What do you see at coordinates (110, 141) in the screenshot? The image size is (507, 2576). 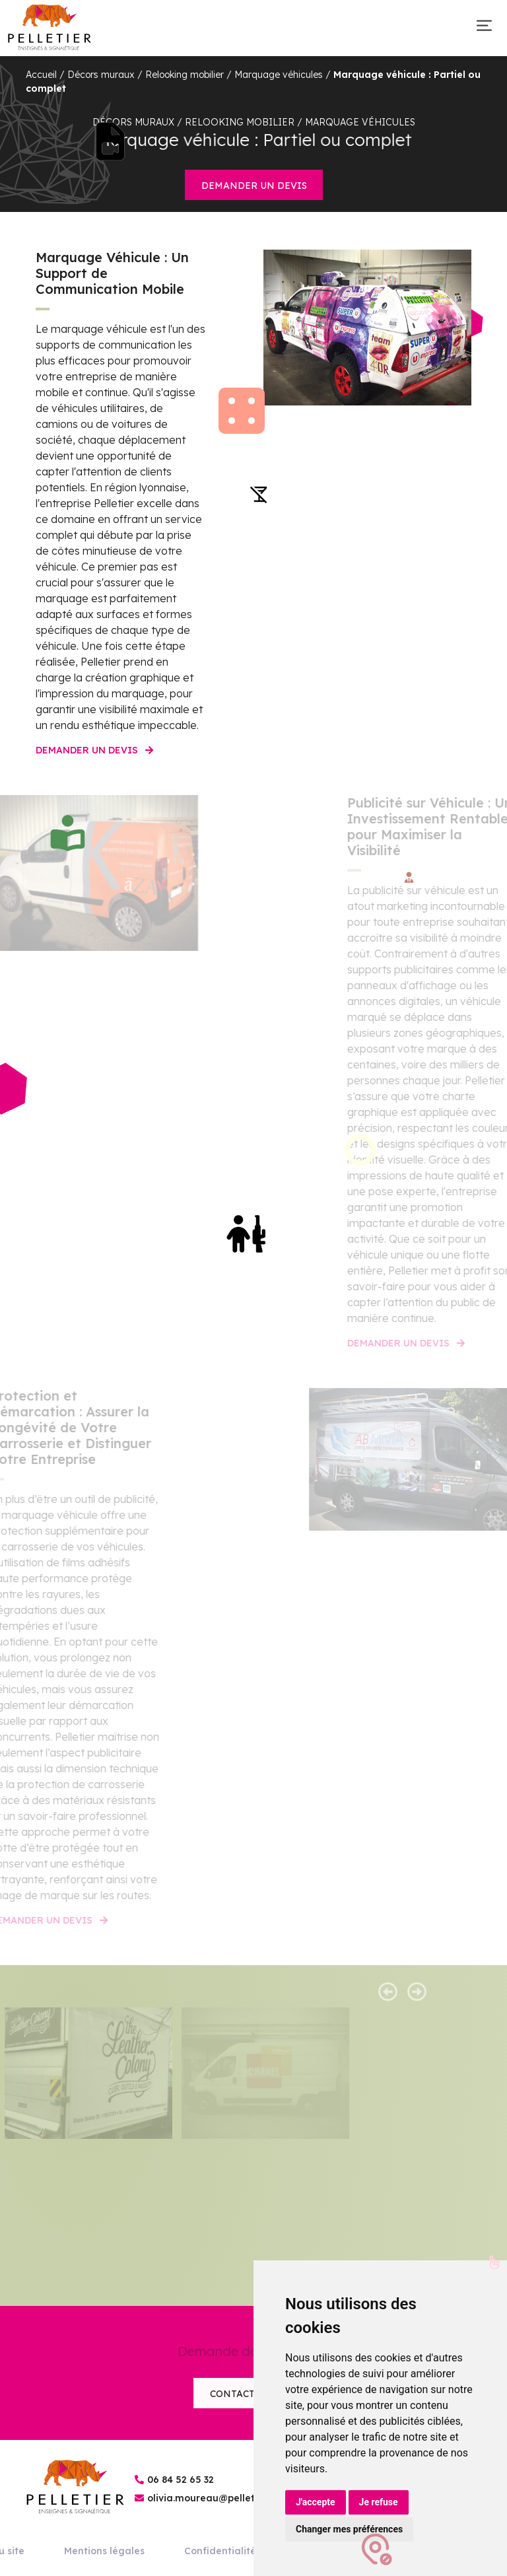 I see `open a video file` at bounding box center [110, 141].